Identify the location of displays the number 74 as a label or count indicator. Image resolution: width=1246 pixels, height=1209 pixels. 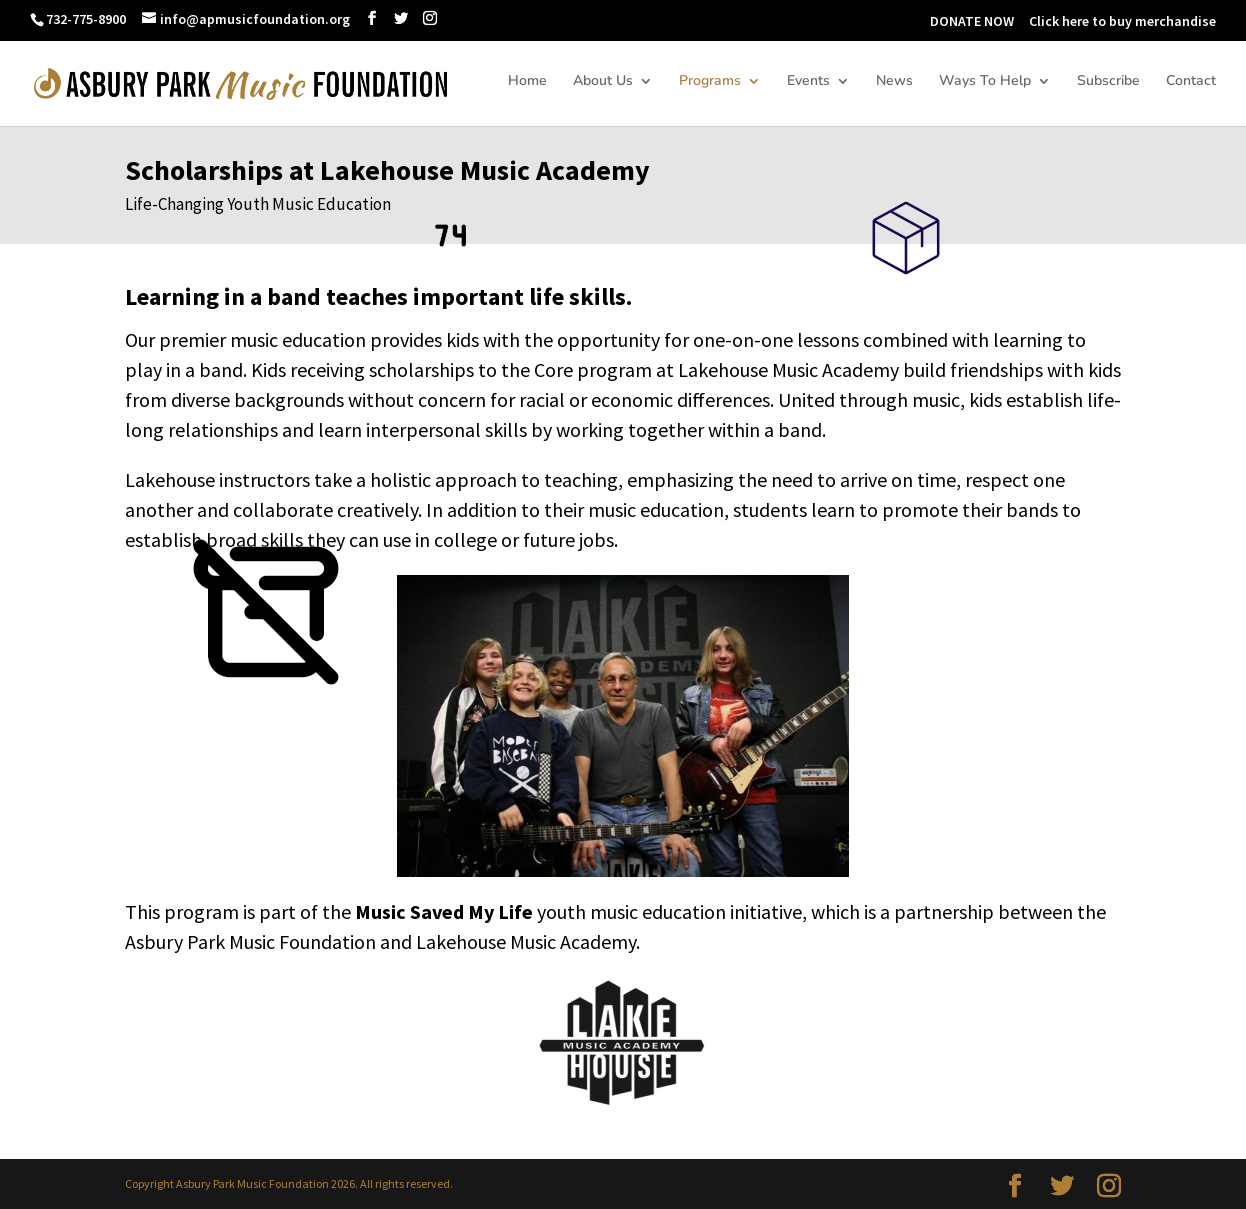
(450, 235).